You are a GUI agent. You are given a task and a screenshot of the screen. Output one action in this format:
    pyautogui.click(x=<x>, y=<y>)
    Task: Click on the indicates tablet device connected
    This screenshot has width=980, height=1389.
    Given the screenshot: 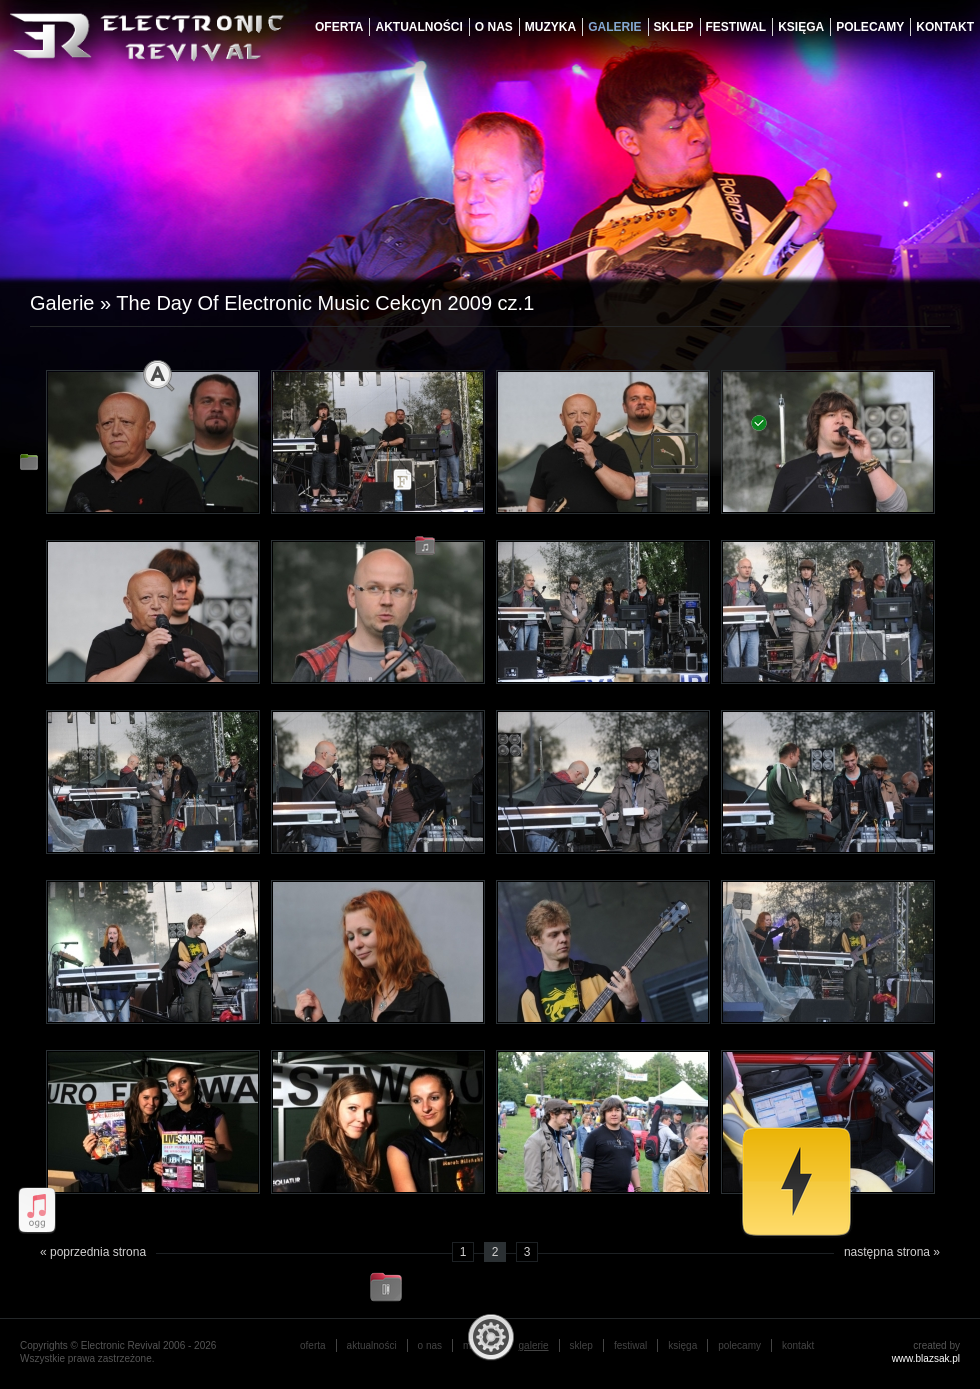 What is the action you would take?
    pyautogui.click(x=674, y=450)
    